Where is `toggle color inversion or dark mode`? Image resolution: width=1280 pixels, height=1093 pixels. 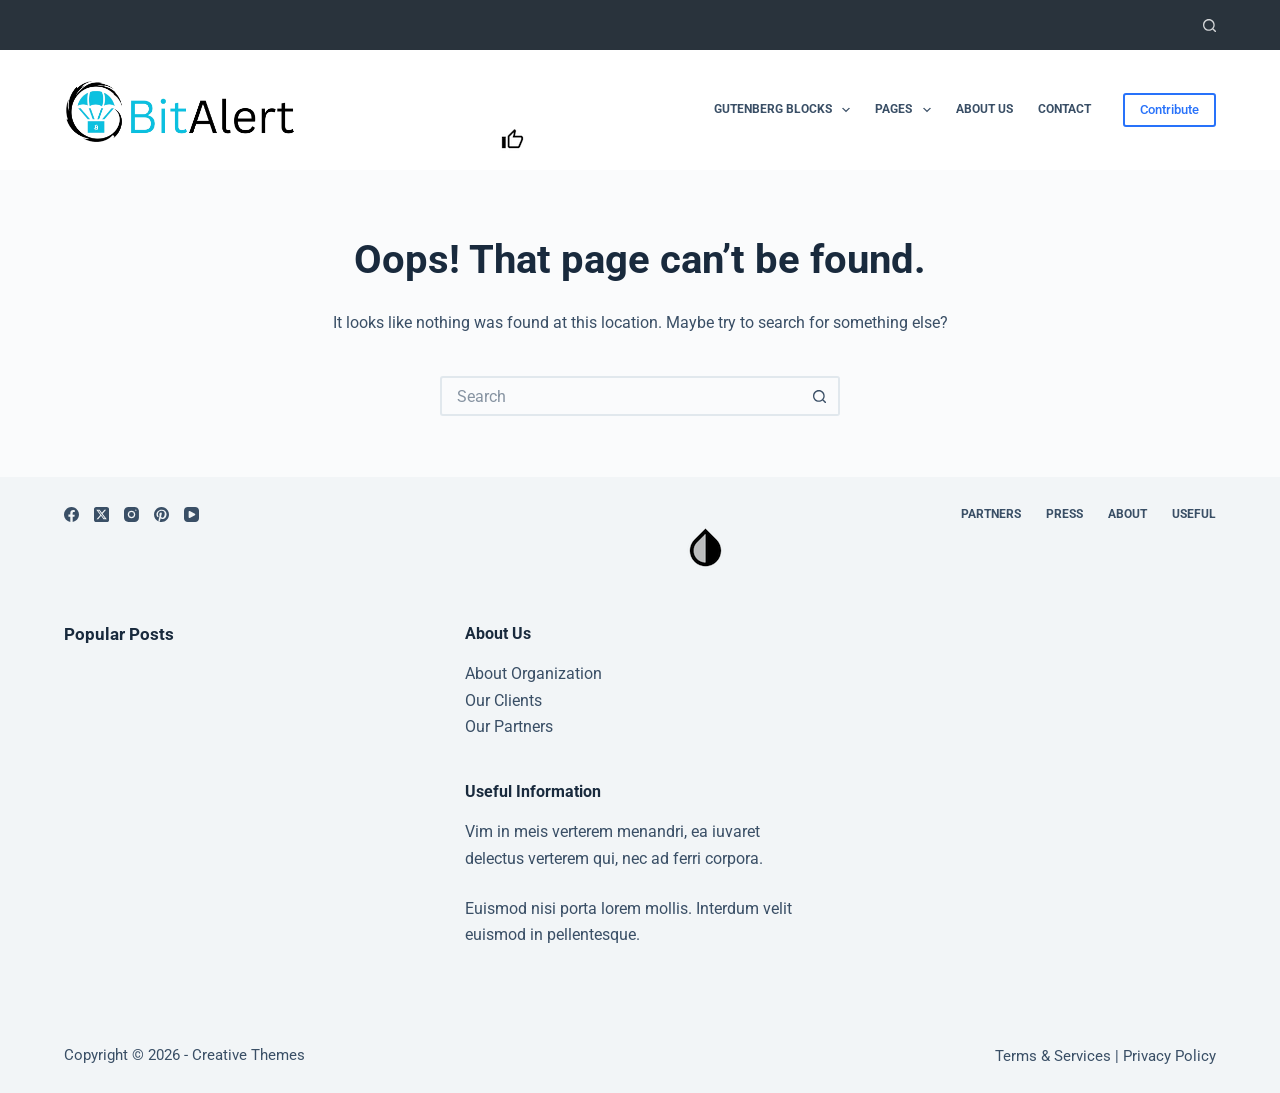
toggle color inversion or dark mode is located at coordinates (705, 547).